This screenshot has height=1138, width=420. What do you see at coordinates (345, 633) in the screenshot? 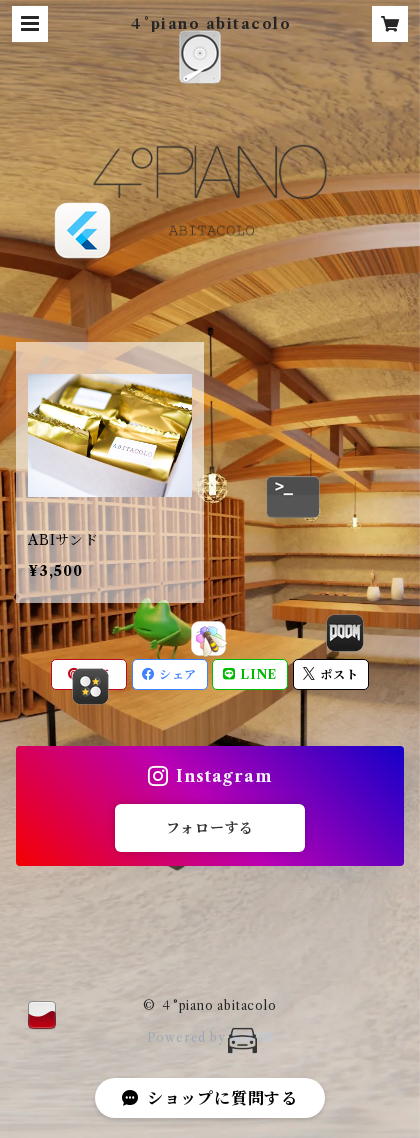
I see `launch DOOM (2016) game` at bounding box center [345, 633].